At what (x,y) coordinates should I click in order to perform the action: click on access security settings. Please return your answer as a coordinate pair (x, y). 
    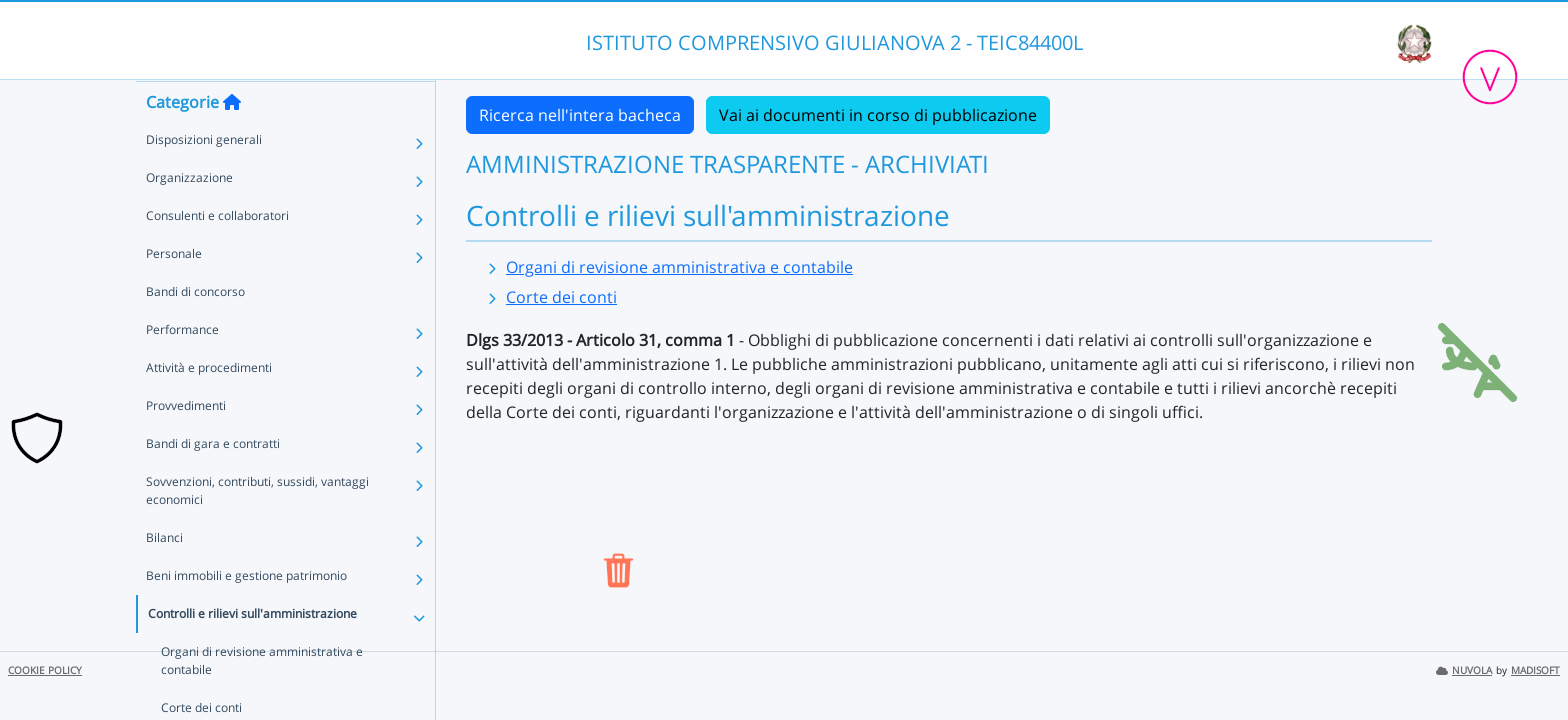
    Looking at the image, I should click on (37, 438).